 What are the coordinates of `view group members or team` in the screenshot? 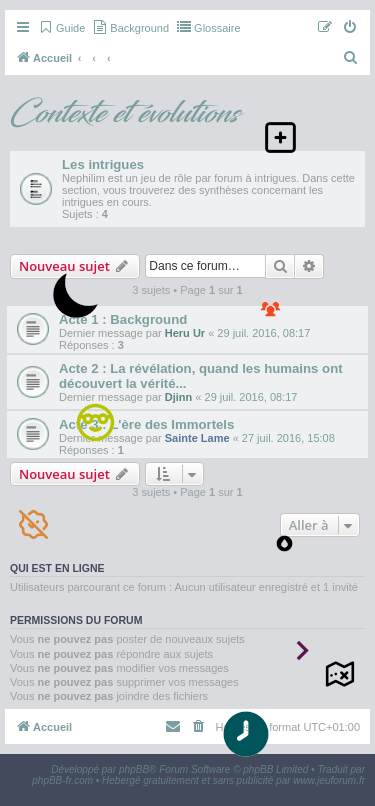 It's located at (270, 308).